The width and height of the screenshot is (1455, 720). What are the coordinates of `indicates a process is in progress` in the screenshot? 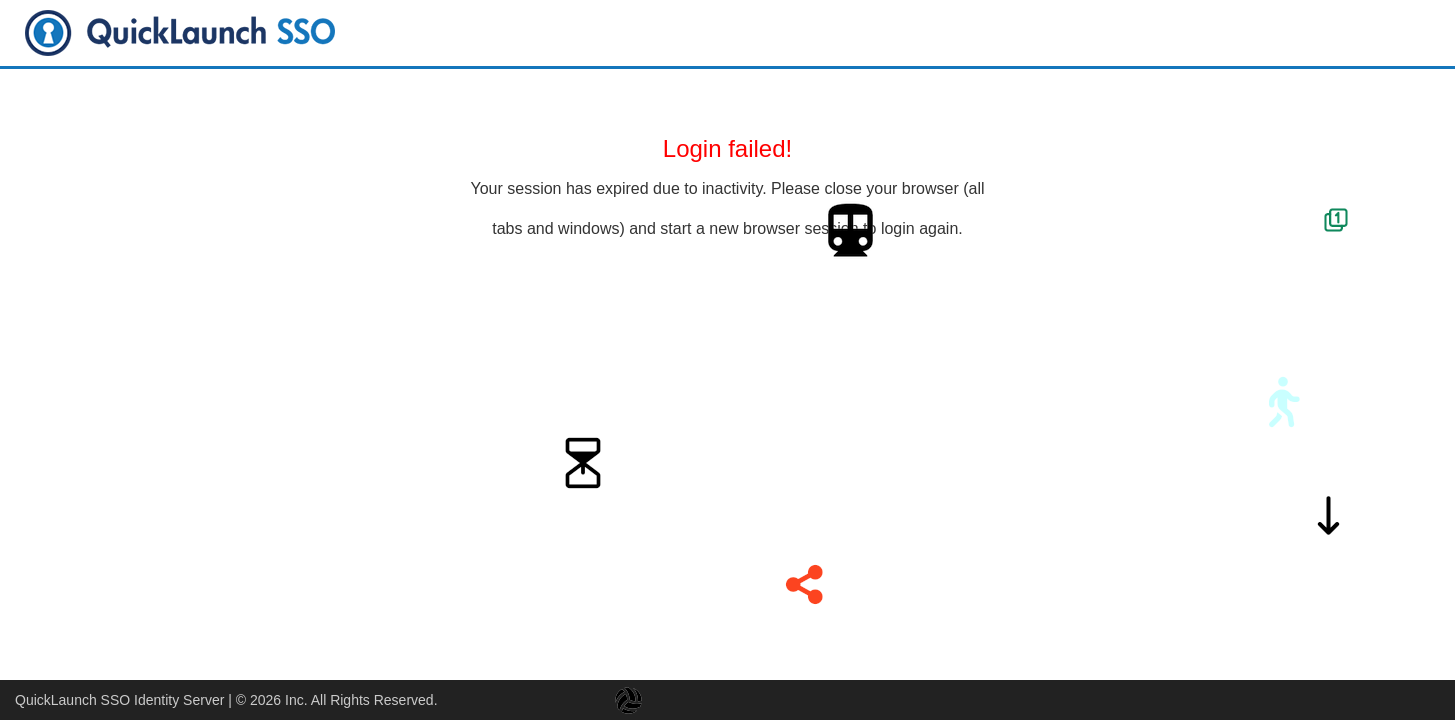 It's located at (583, 463).